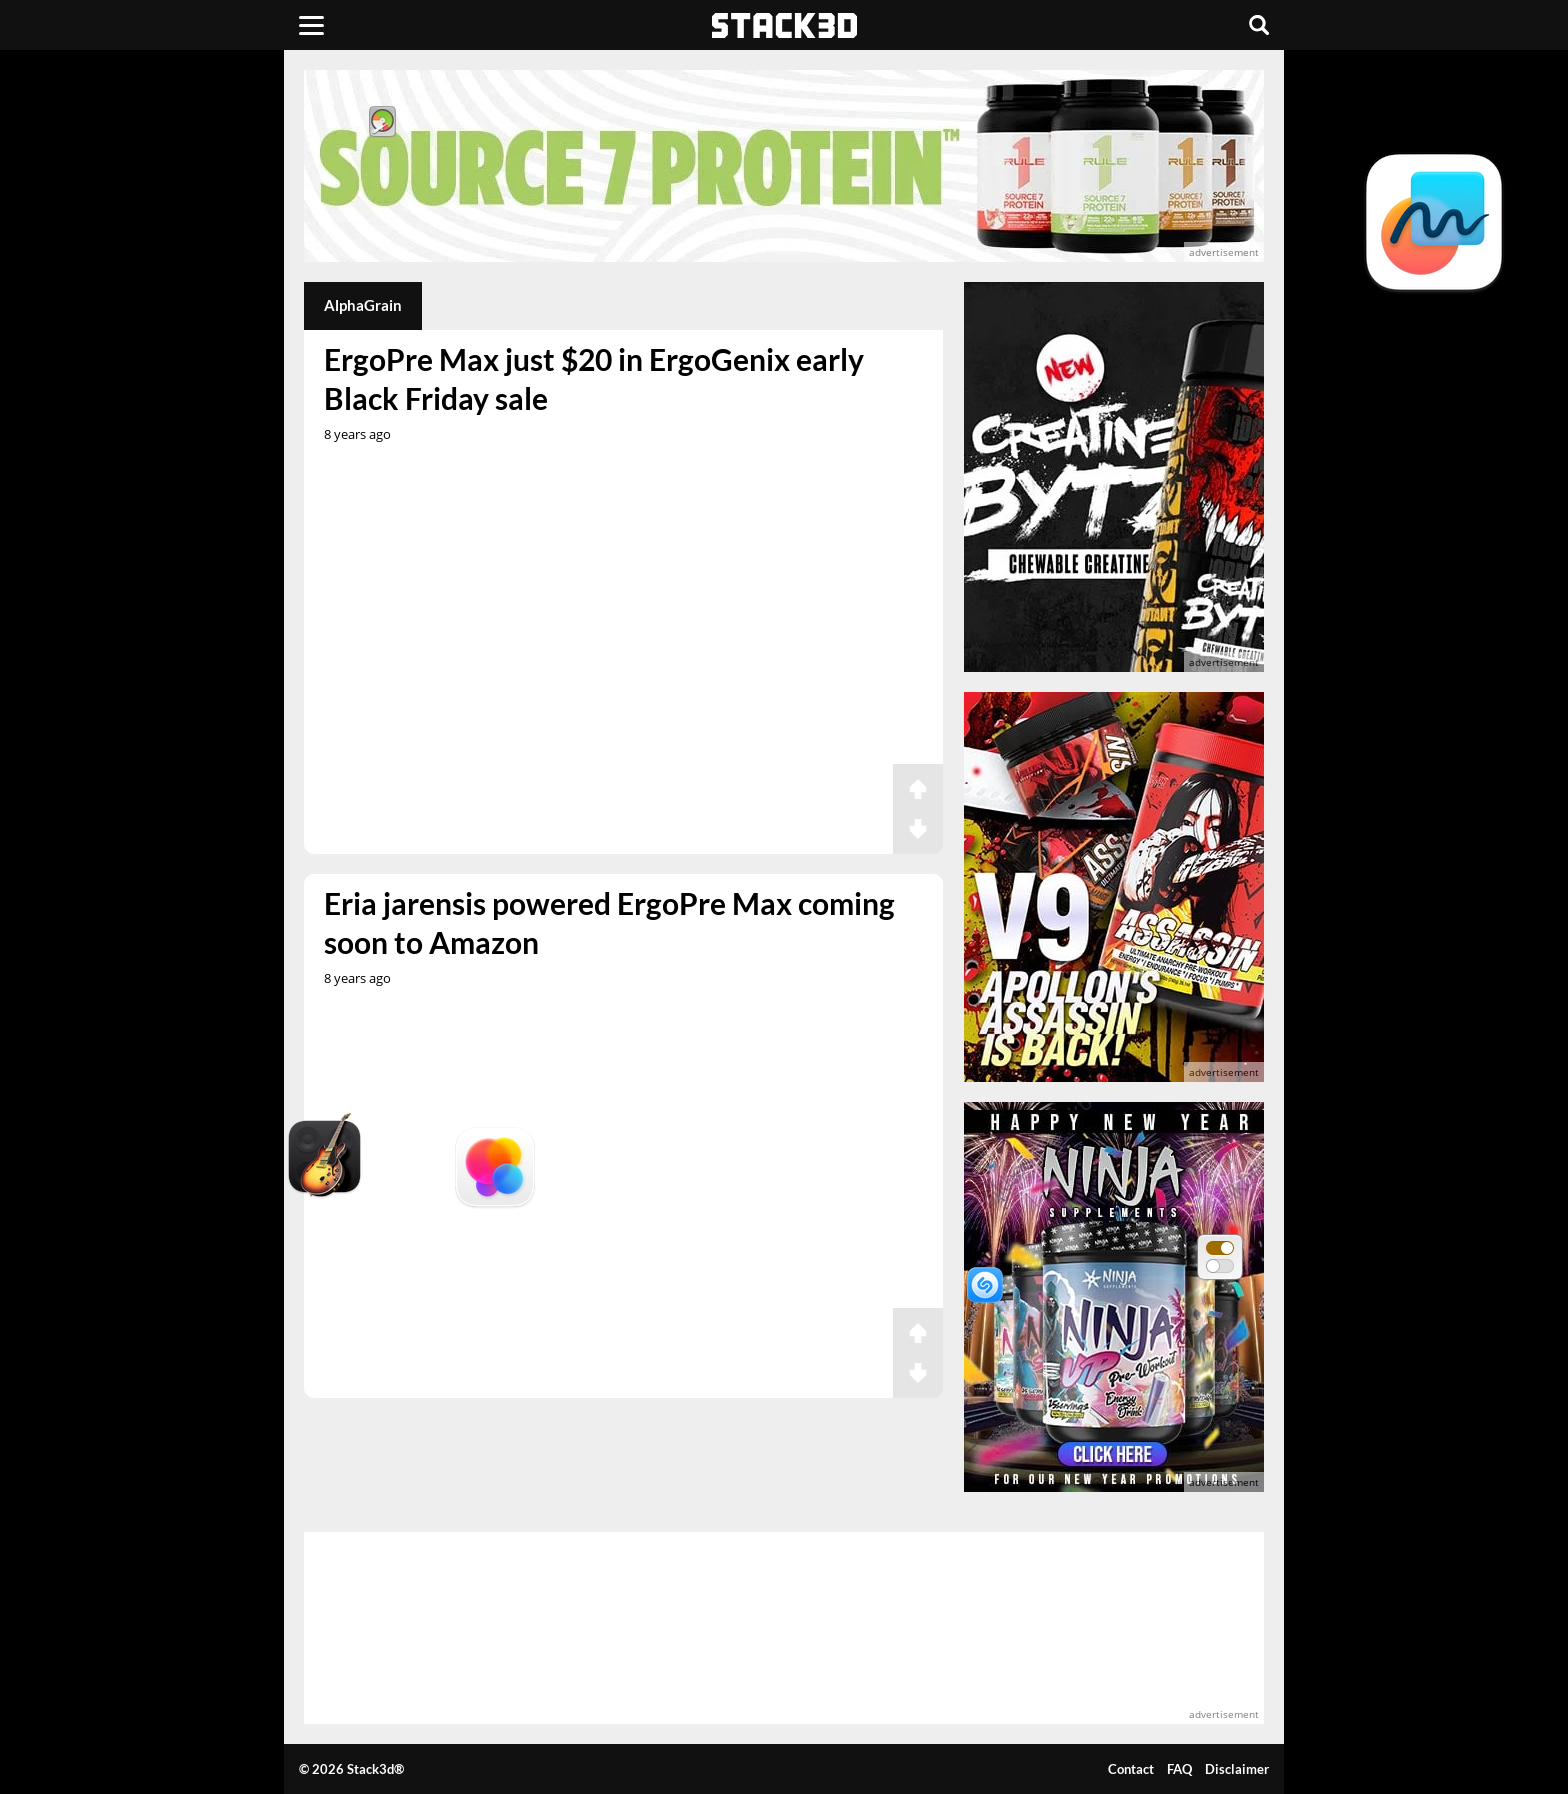 The width and height of the screenshot is (1568, 1794). I want to click on open Apple Freeform app, so click(1434, 222).